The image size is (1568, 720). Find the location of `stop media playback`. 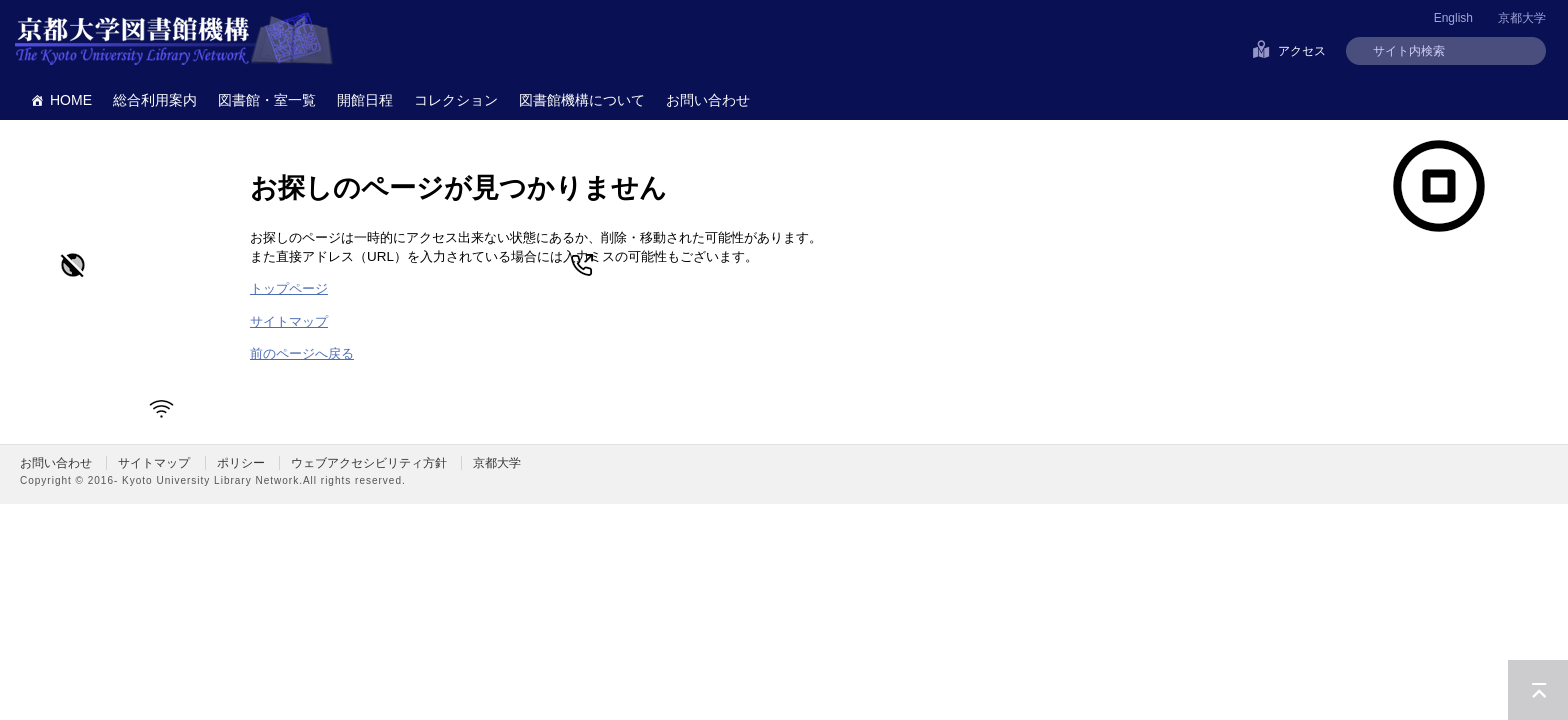

stop media playback is located at coordinates (1439, 186).